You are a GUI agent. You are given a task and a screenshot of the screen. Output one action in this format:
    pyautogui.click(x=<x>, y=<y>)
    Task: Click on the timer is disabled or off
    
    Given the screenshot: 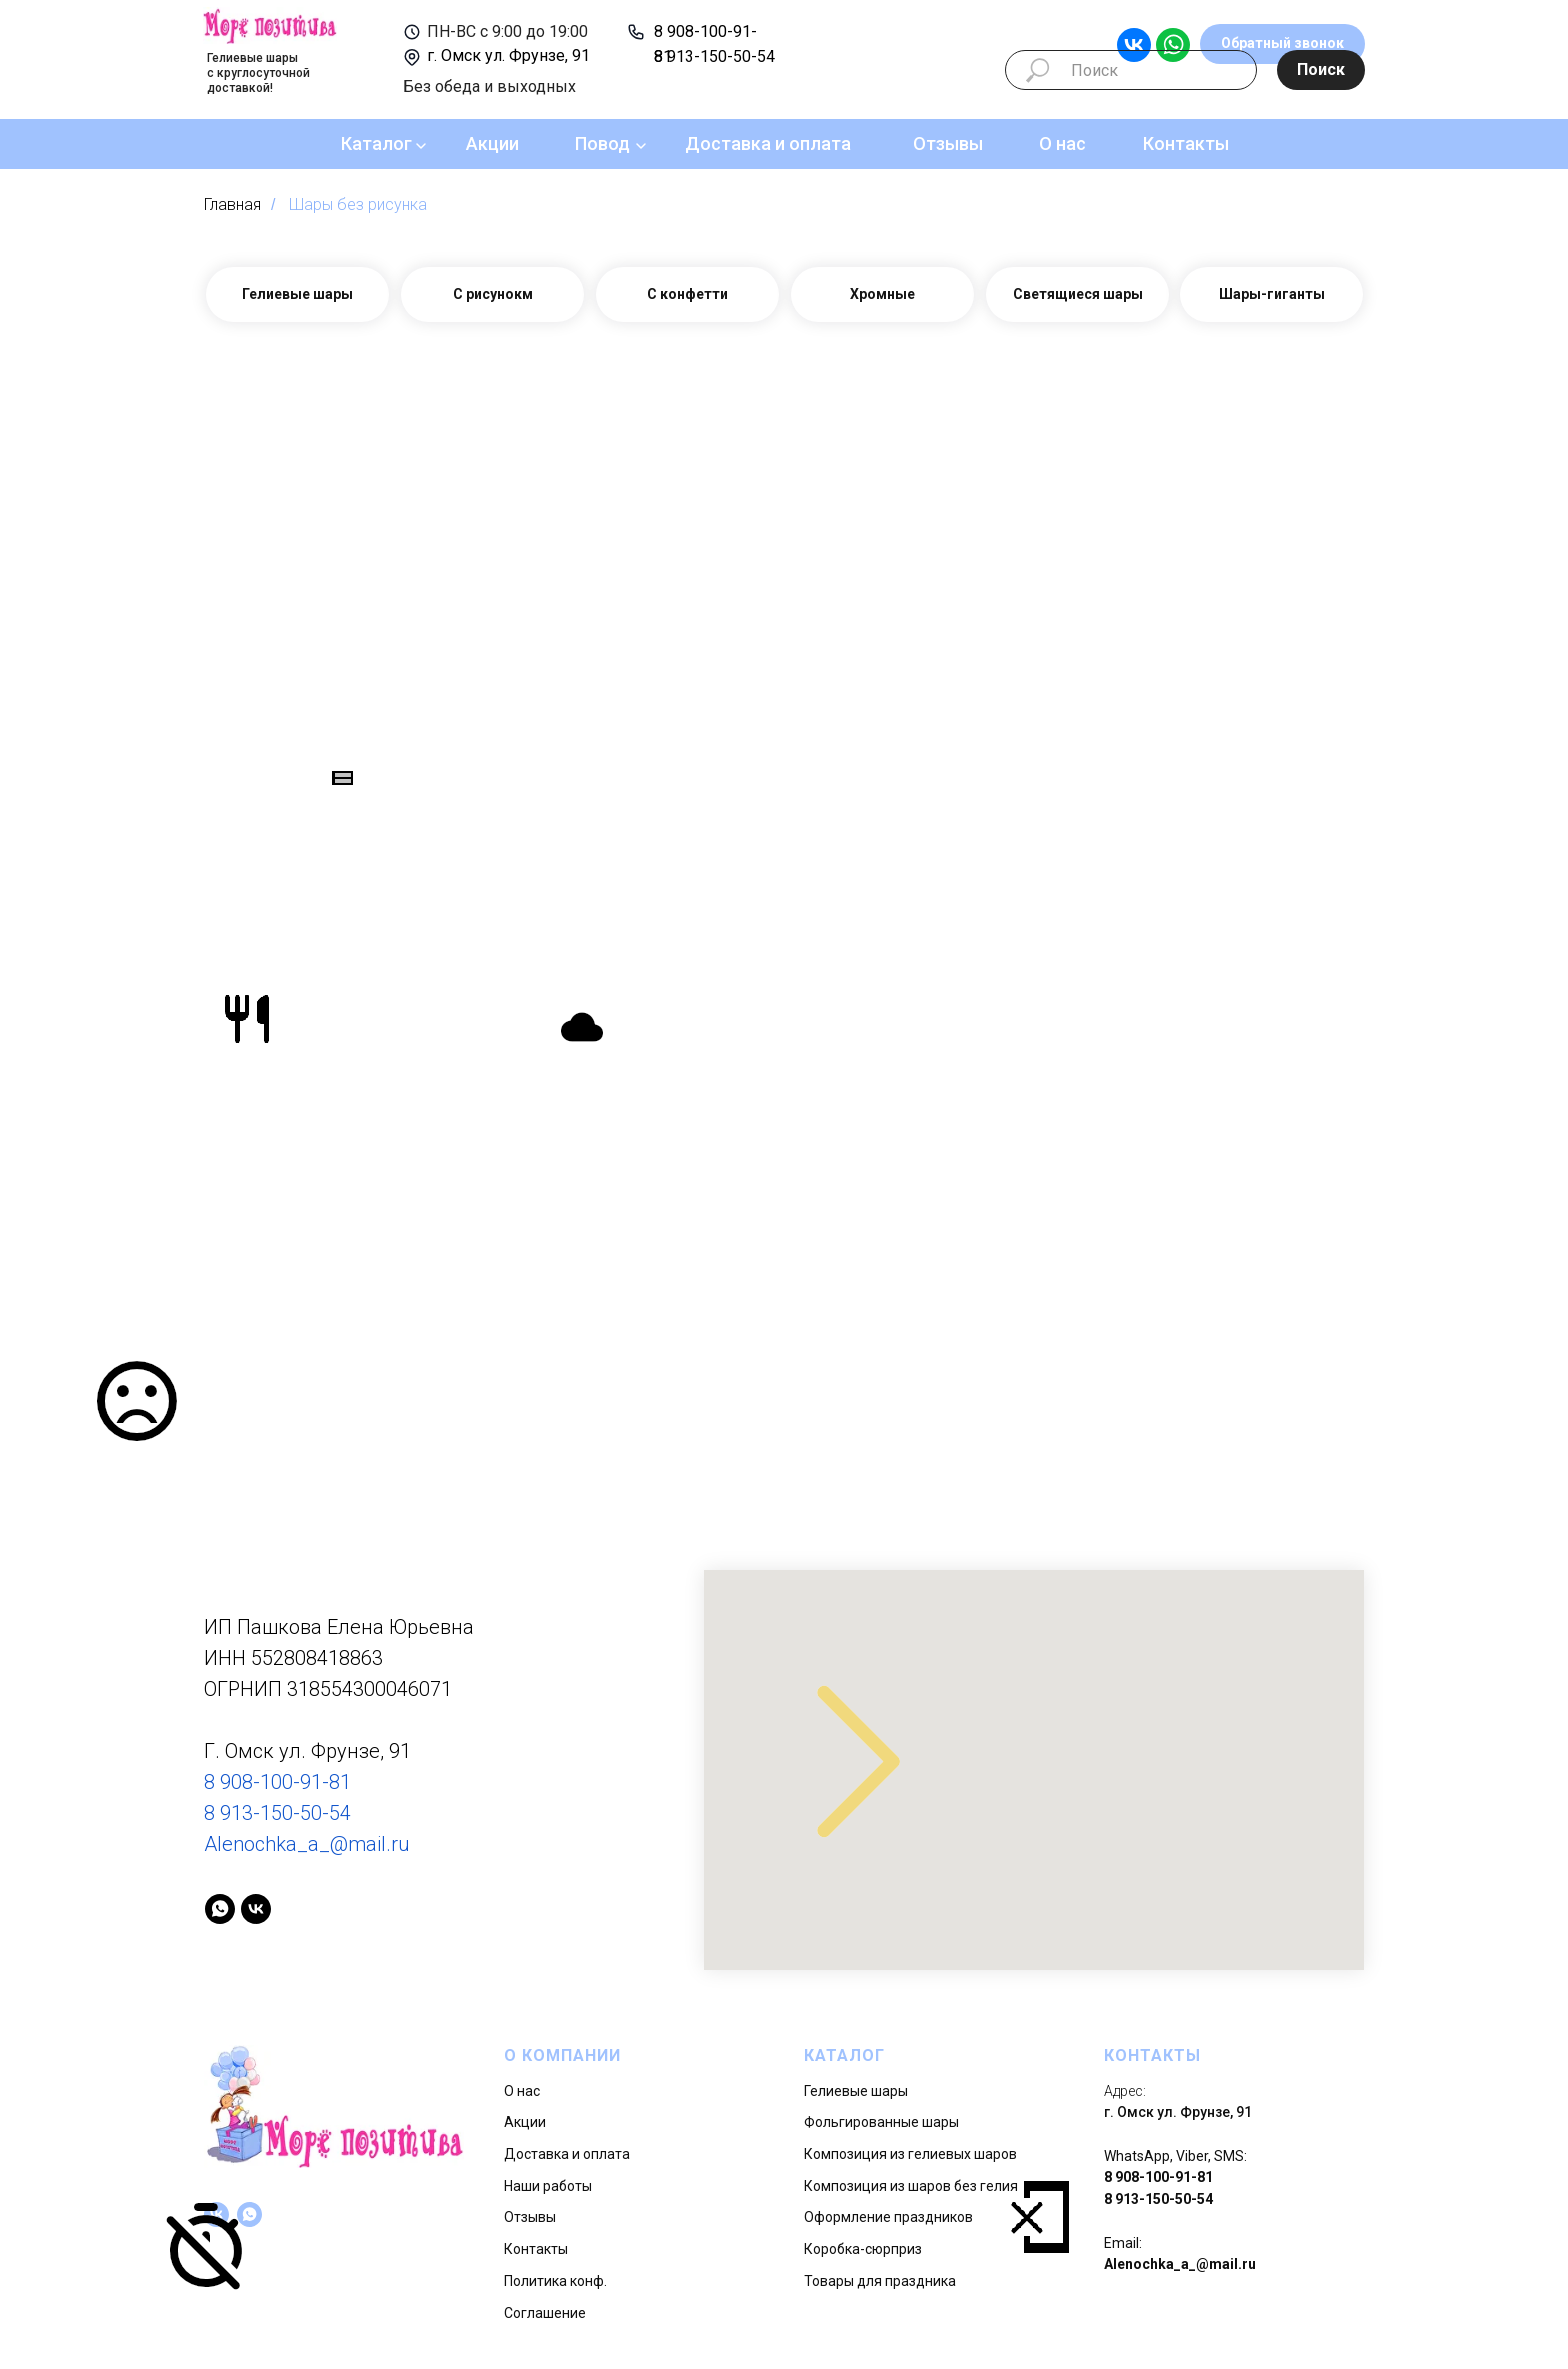 What is the action you would take?
    pyautogui.click(x=206, y=2247)
    